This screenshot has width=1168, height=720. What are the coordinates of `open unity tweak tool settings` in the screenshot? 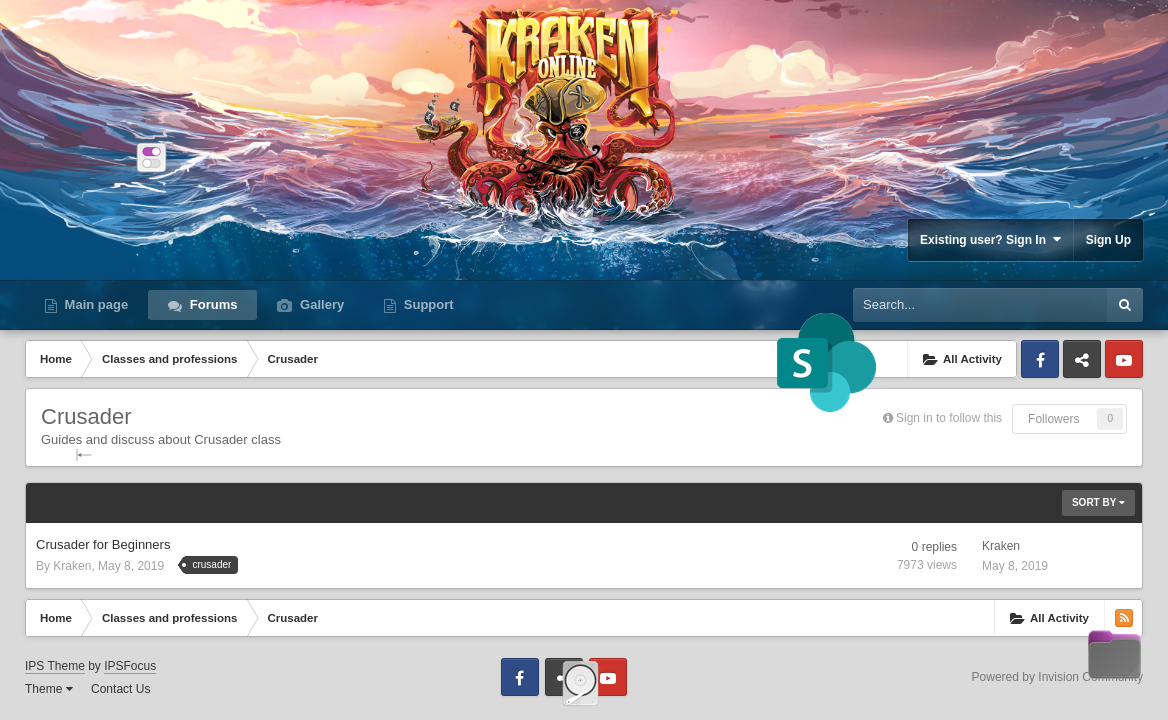 It's located at (151, 157).